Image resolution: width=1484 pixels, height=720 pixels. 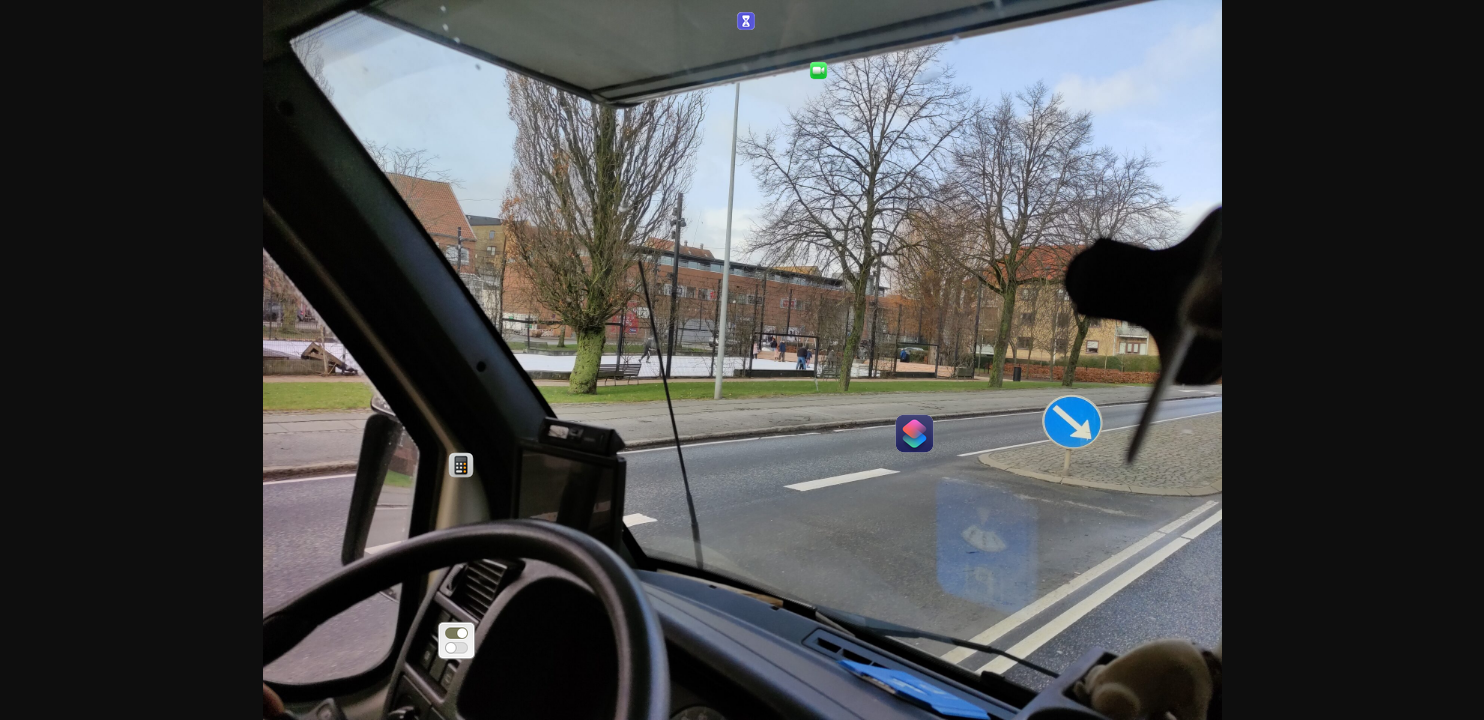 What do you see at coordinates (456, 640) in the screenshot?
I see `open gnome tweaks settings` at bounding box center [456, 640].